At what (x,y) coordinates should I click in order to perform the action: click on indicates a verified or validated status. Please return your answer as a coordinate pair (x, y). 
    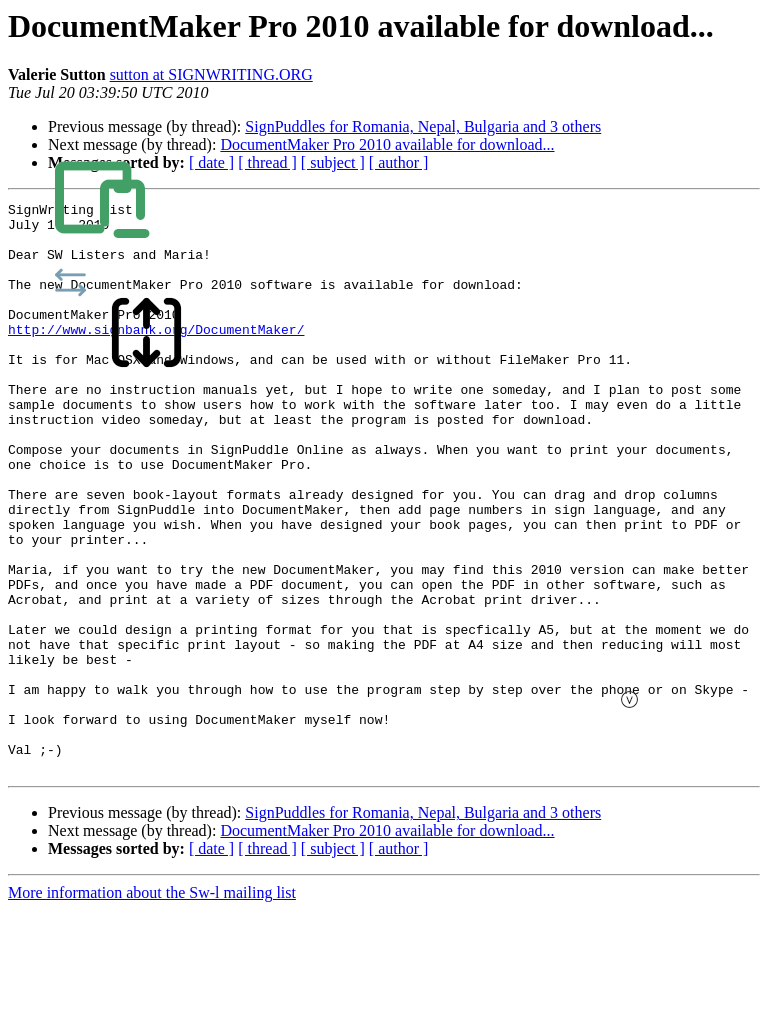
    Looking at the image, I should click on (629, 699).